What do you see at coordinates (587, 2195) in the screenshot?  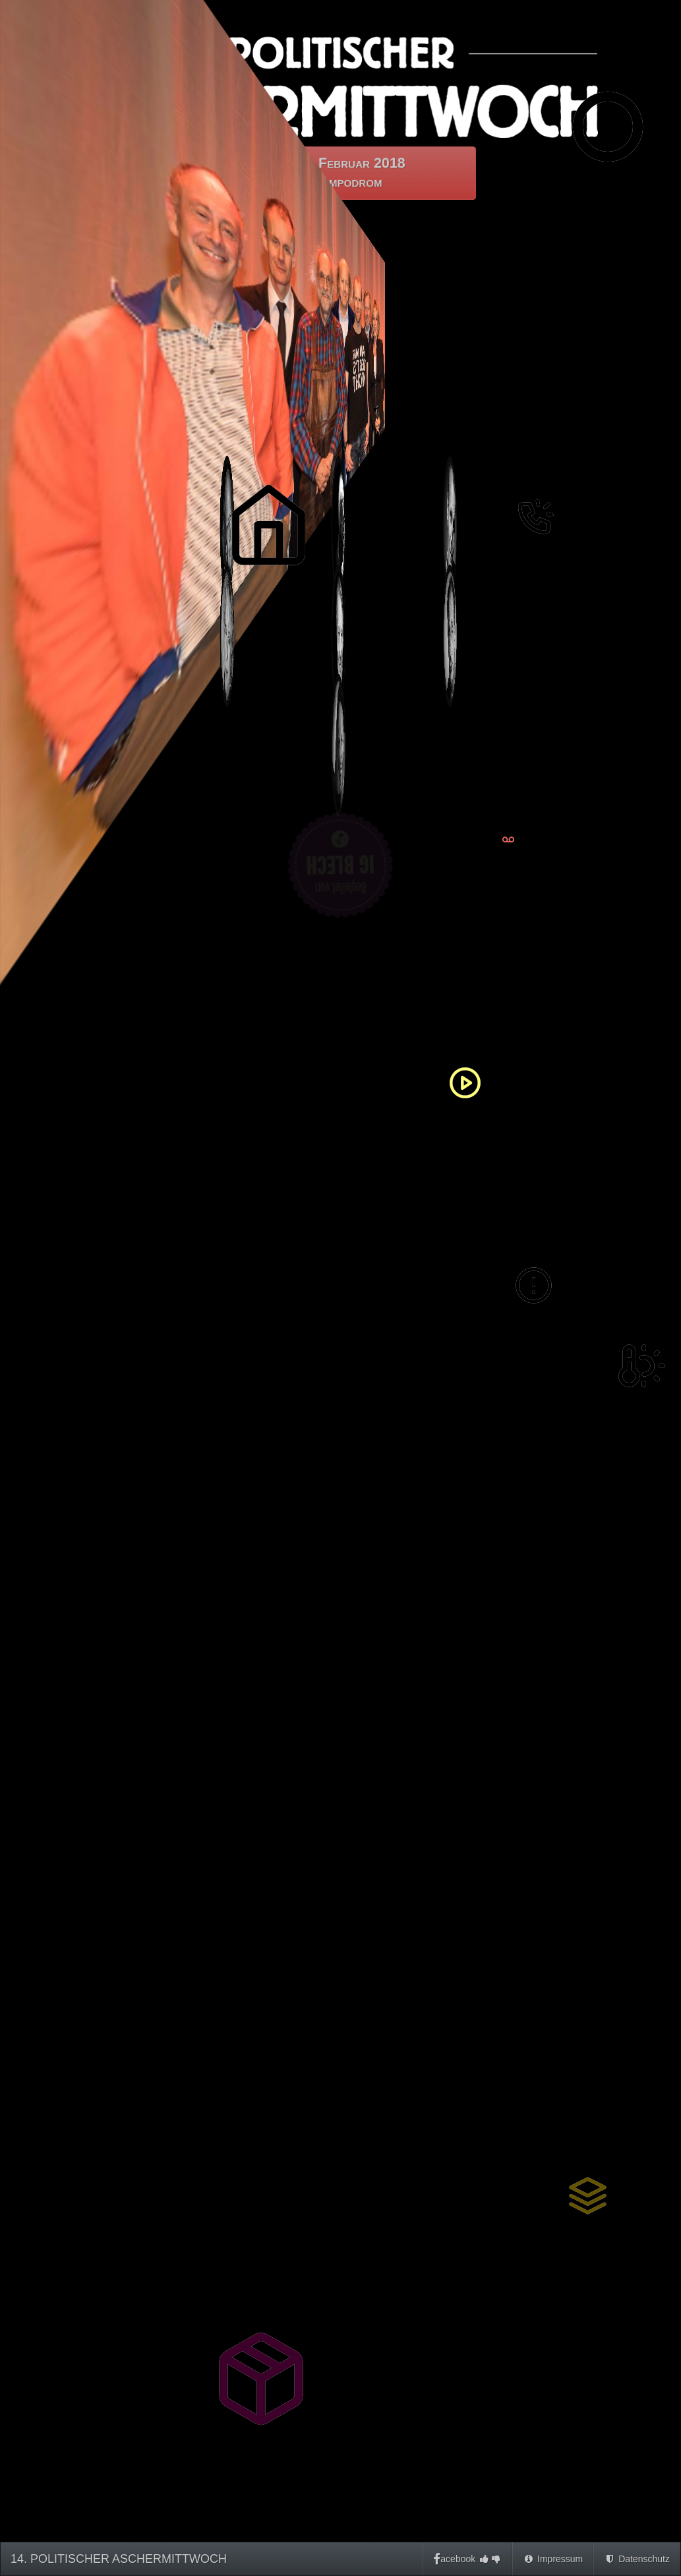 I see `view or manage layers` at bounding box center [587, 2195].